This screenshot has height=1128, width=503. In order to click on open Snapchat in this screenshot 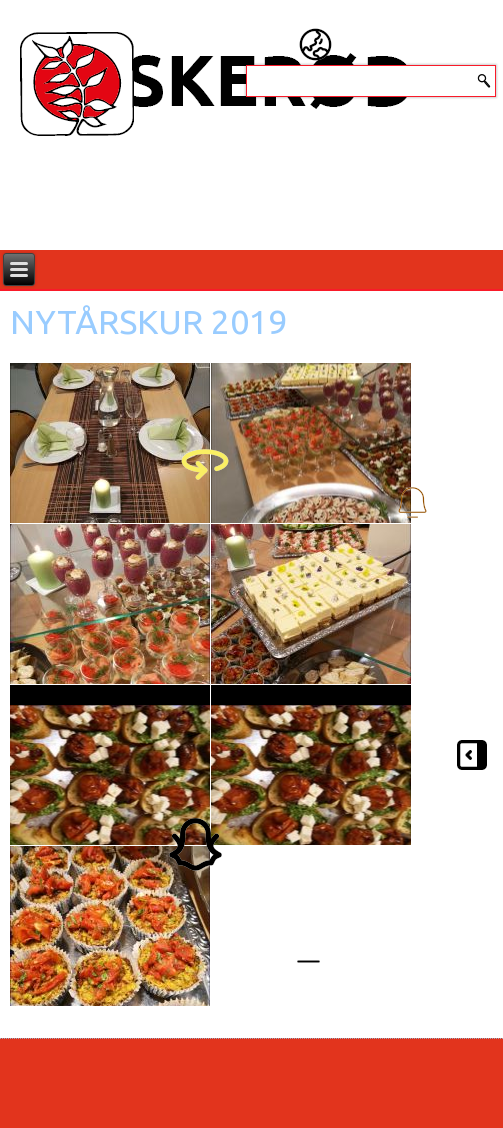, I will do `click(195, 844)`.